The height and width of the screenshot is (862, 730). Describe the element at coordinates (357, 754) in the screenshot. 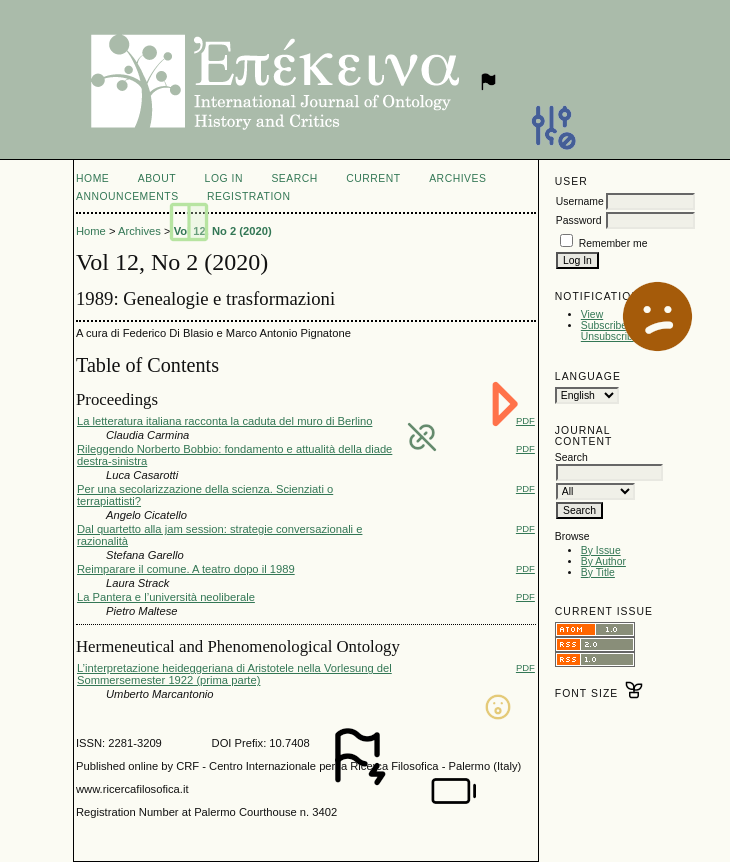

I see `flag an item for urgent attention` at that location.